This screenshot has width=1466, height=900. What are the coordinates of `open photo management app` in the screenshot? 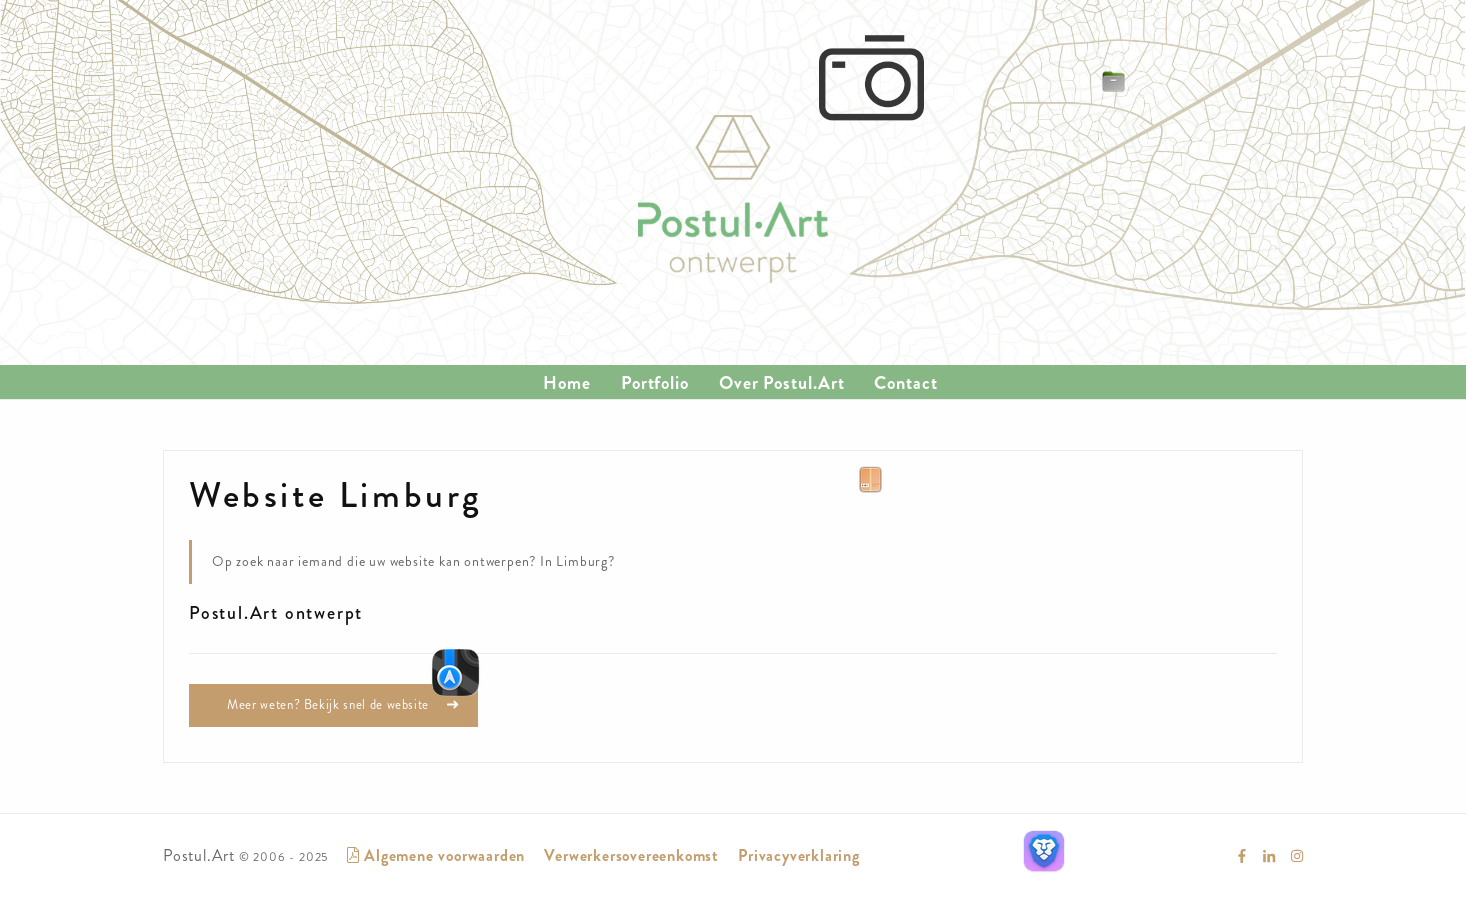 It's located at (871, 74).